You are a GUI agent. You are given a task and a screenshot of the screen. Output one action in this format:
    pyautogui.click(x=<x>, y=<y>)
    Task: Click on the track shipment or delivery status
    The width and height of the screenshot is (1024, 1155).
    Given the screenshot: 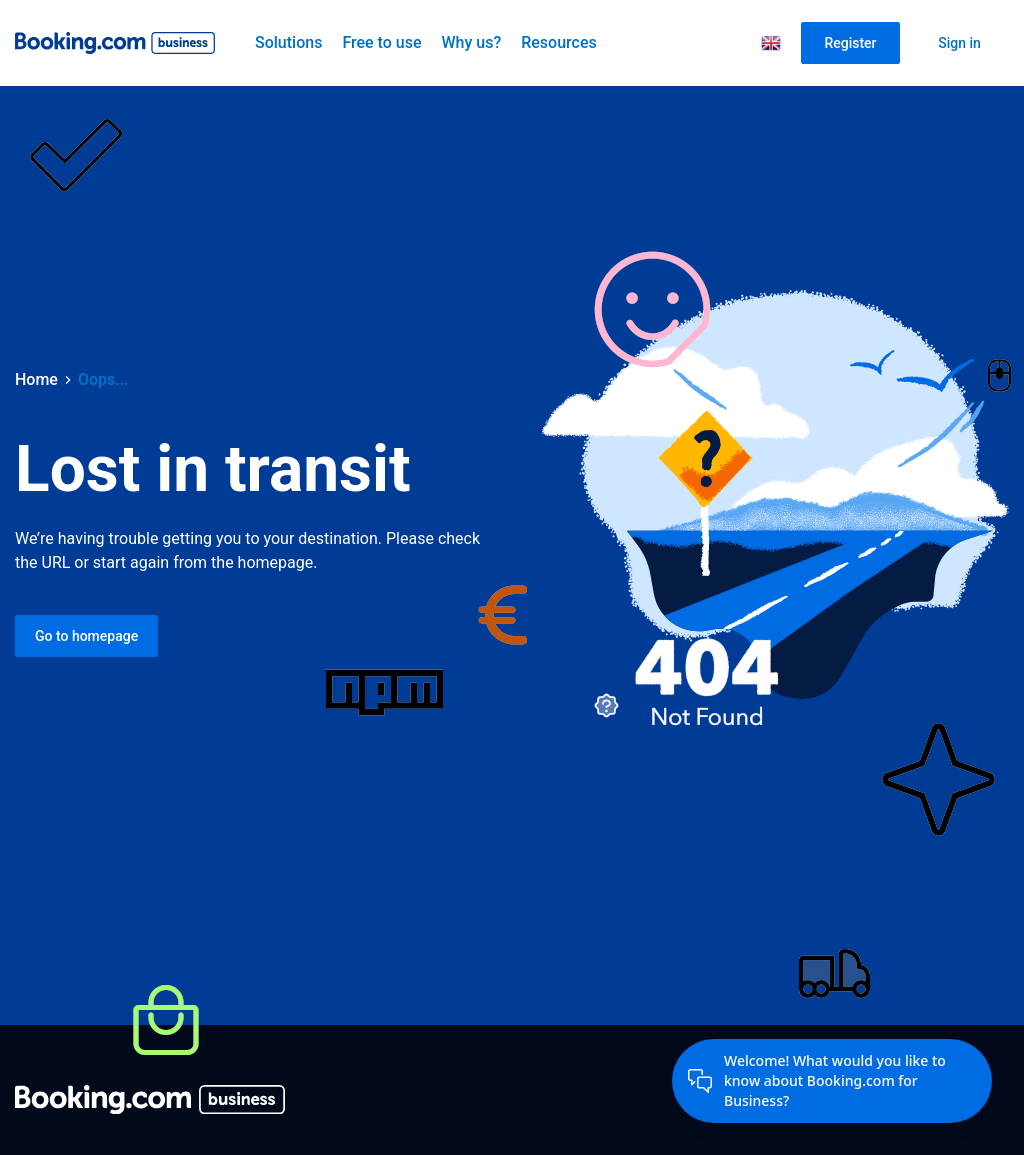 What is the action you would take?
    pyautogui.click(x=834, y=973)
    